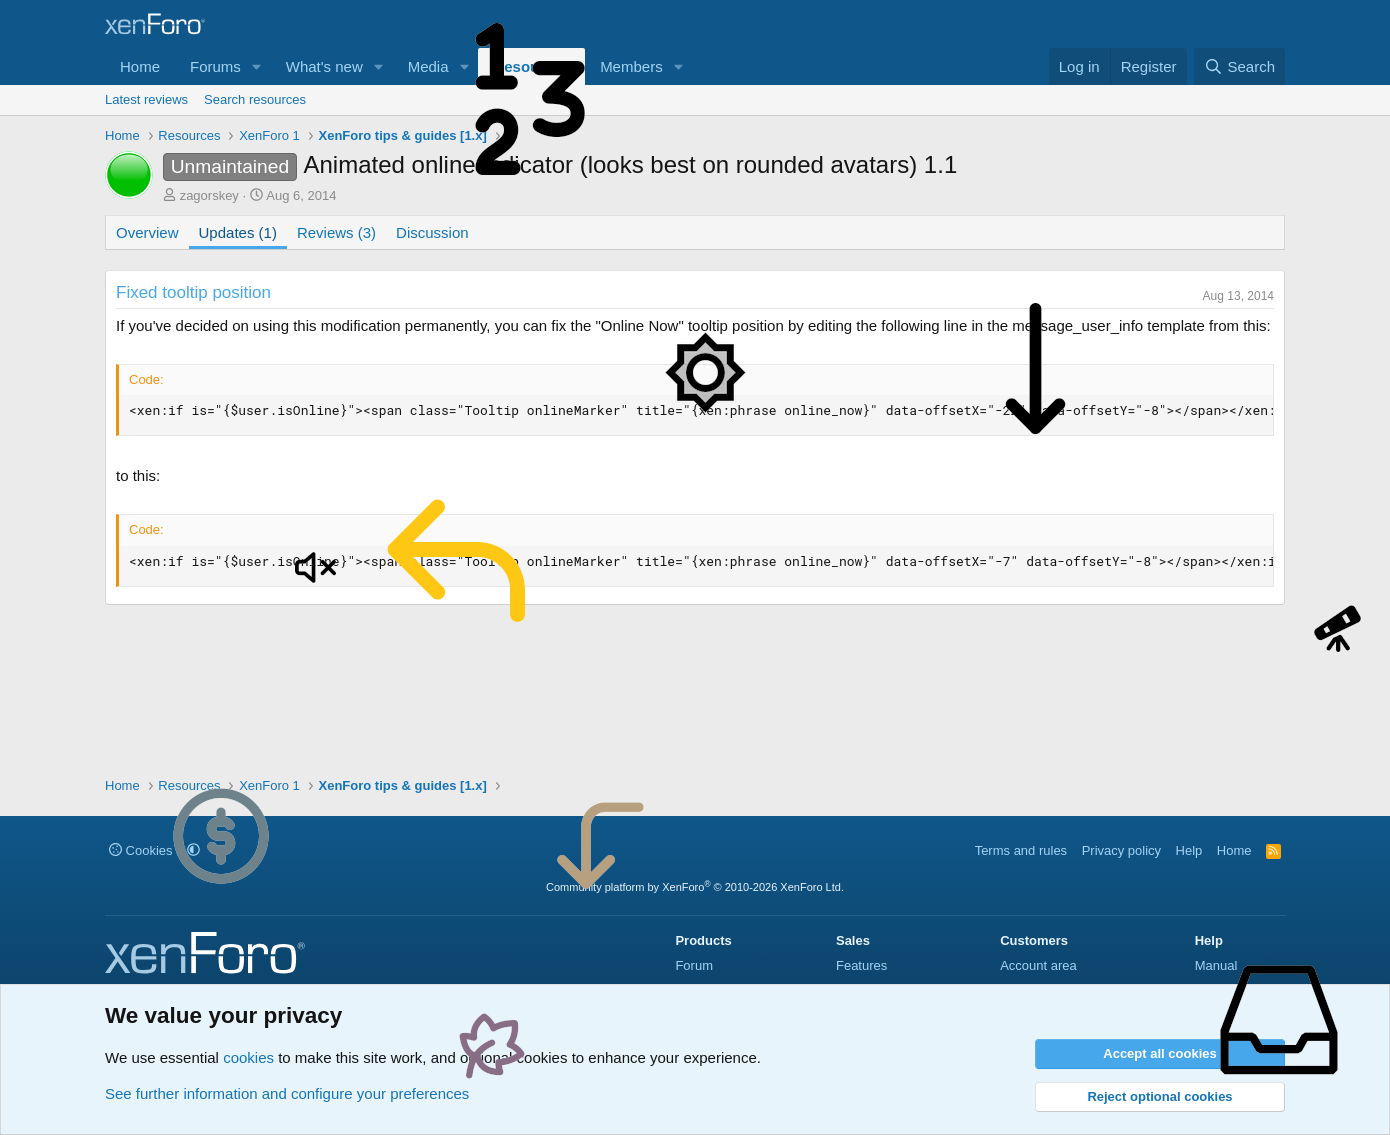  What do you see at coordinates (1035, 368) in the screenshot?
I see `move item down in a list` at bounding box center [1035, 368].